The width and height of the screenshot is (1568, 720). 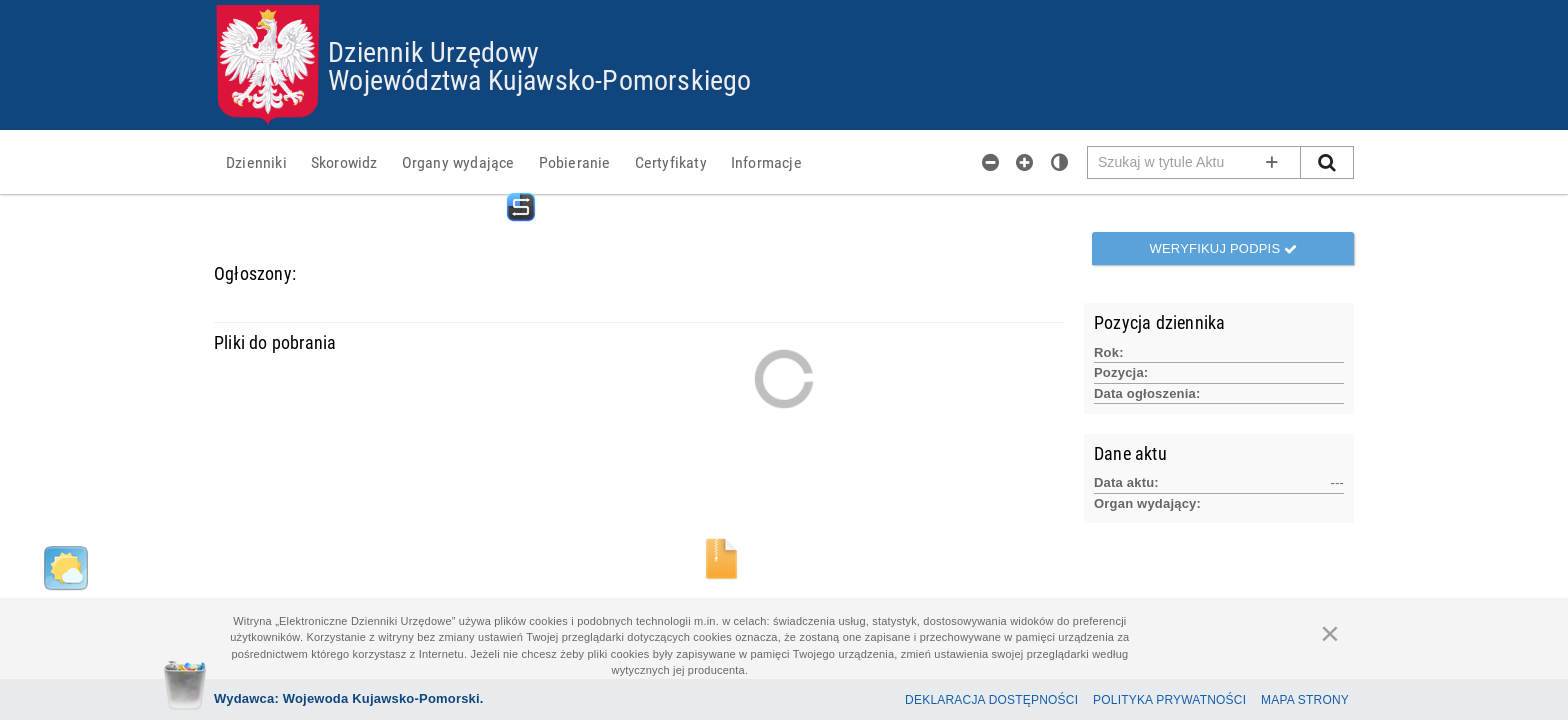 I want to click on a compressed zip file, so click(x=721, y=559).